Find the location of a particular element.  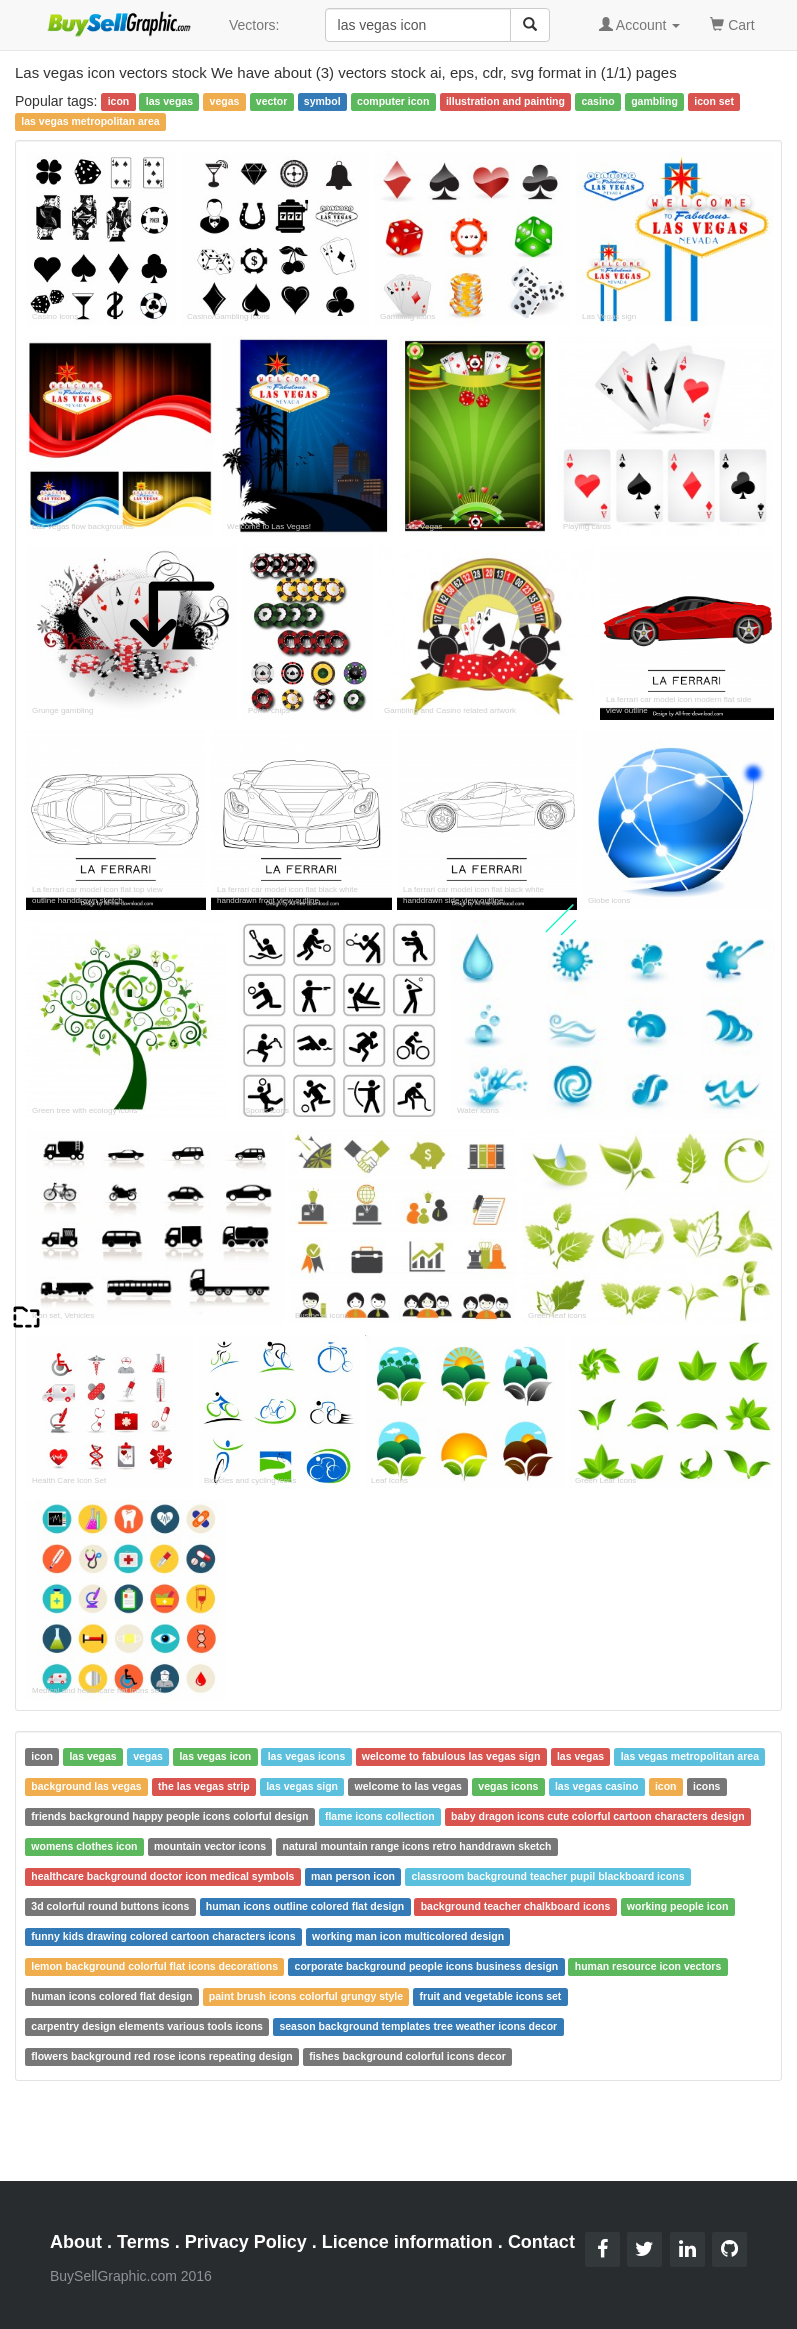

navigate back and down in a menu hierarchy is located at coordinates (169, 608).